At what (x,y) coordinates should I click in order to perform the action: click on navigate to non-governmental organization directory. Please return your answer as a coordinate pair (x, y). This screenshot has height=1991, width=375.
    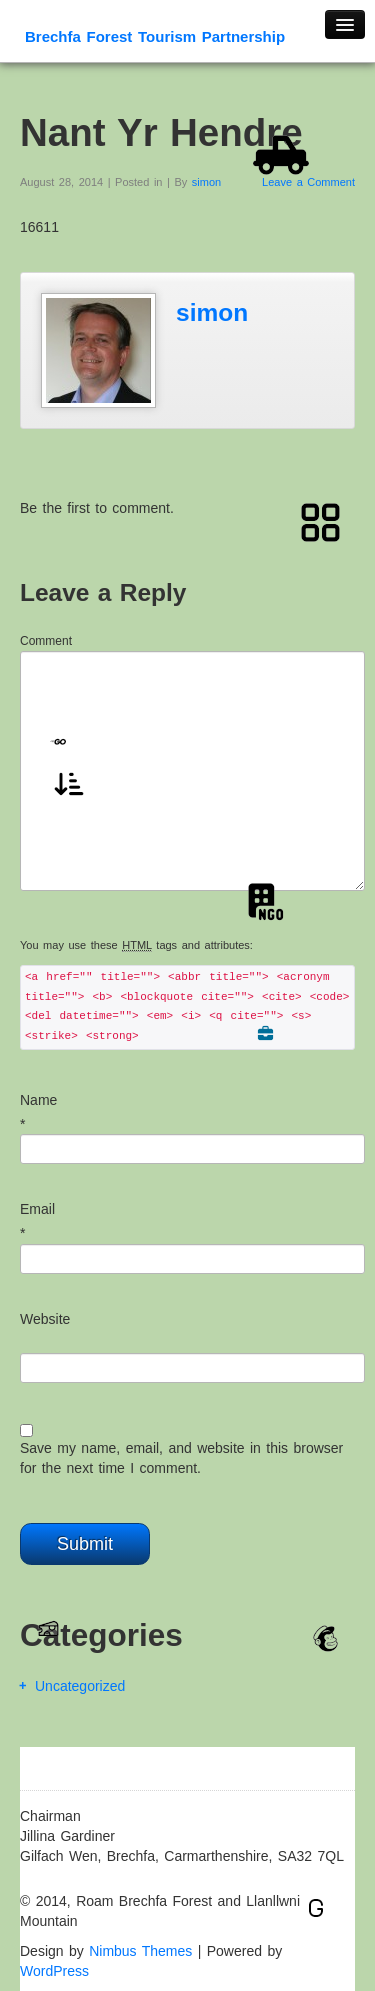
    Looking at the image, I should click on (263, 900).